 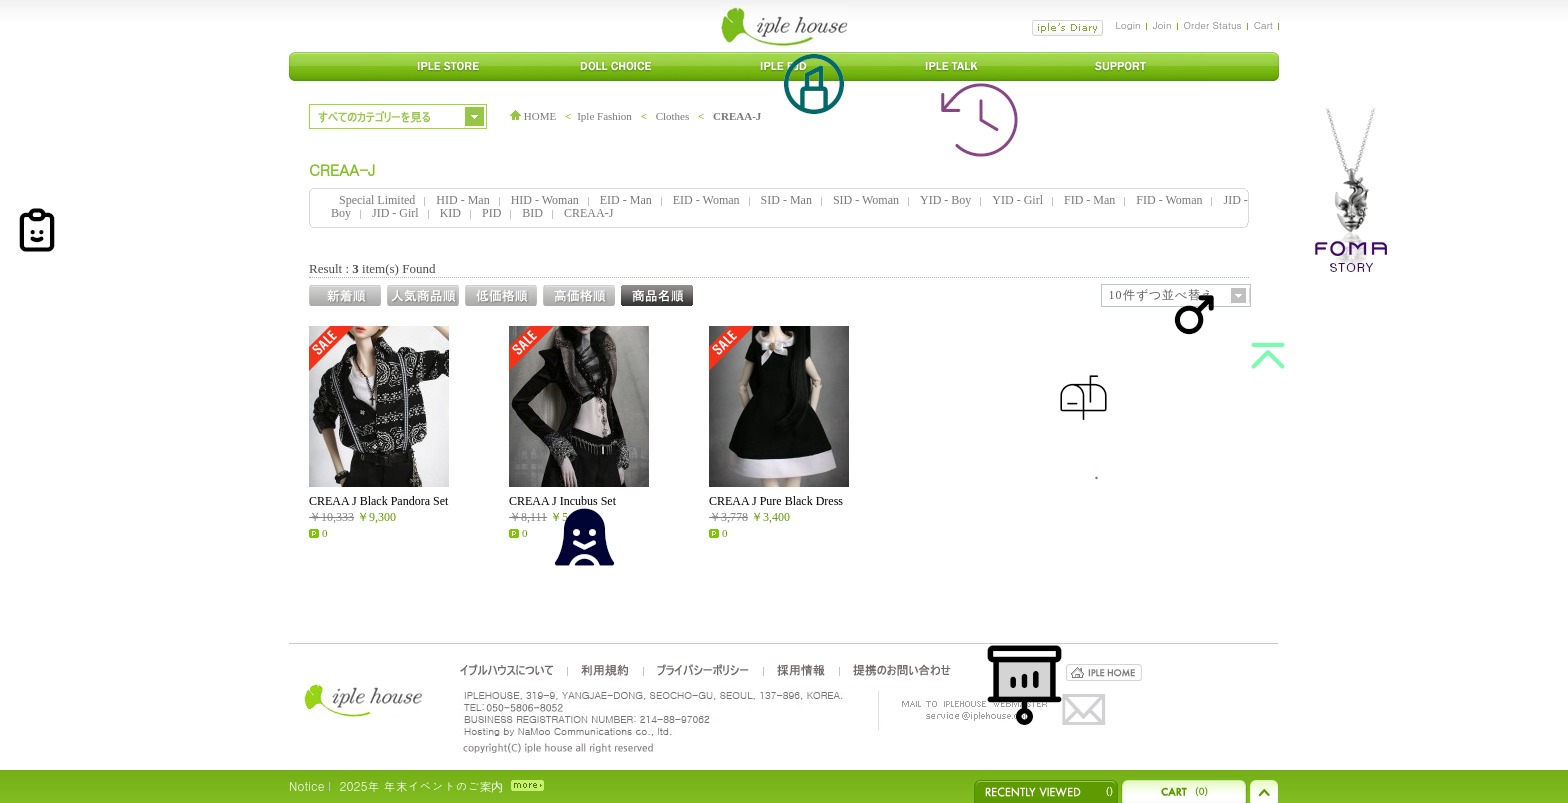 What do you see at coordinates (584, 540) in the screenshot?
I see `indicates Linux operating system compatibility` at bounding box center [584, 540].